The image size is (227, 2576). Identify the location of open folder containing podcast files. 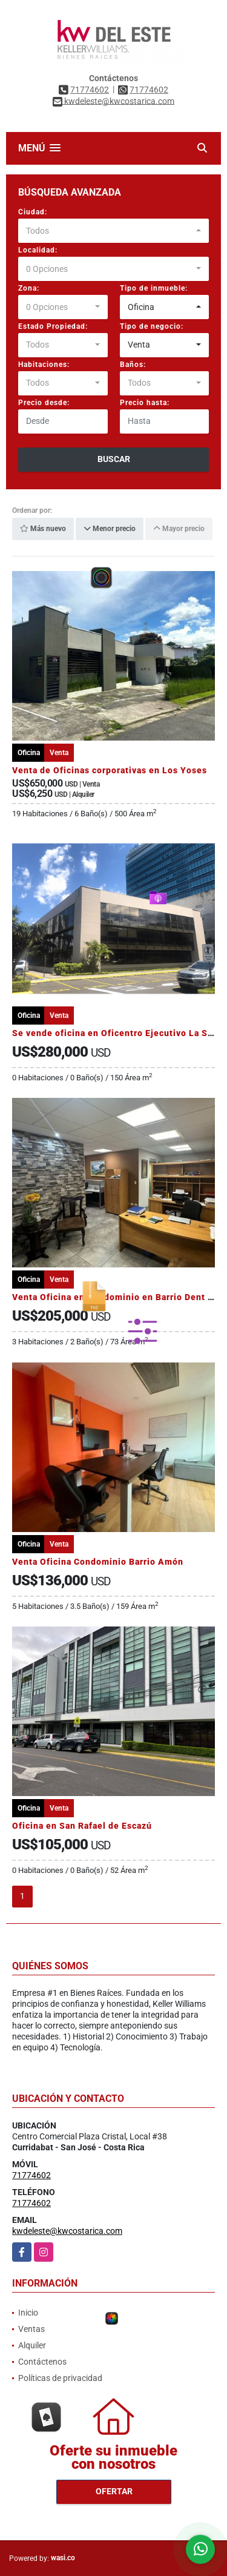
(158, 898).